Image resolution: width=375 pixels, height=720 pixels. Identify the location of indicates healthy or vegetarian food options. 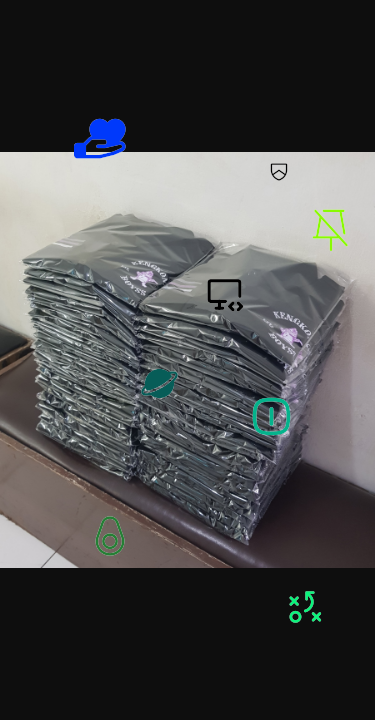
(110, 536).